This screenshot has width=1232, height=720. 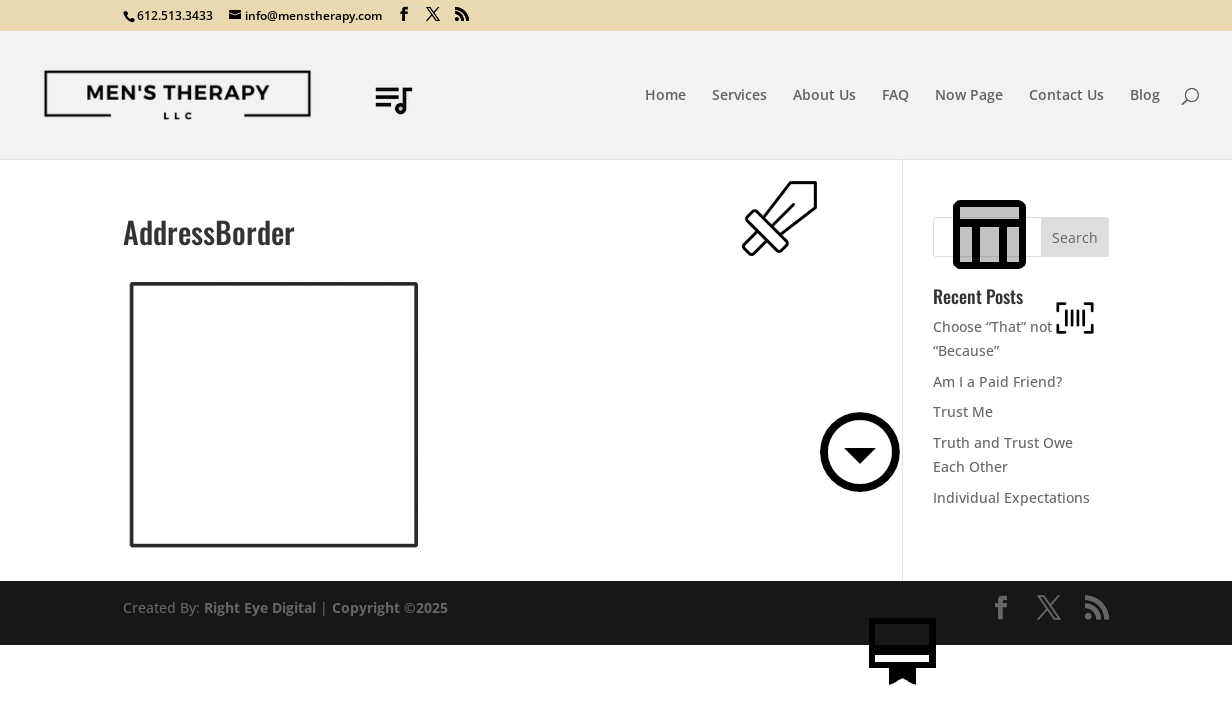 What do you see at coordinates (902, 651) in the screenshot?
I see `view membership card or subscription details` at bounding box center [902, 651].